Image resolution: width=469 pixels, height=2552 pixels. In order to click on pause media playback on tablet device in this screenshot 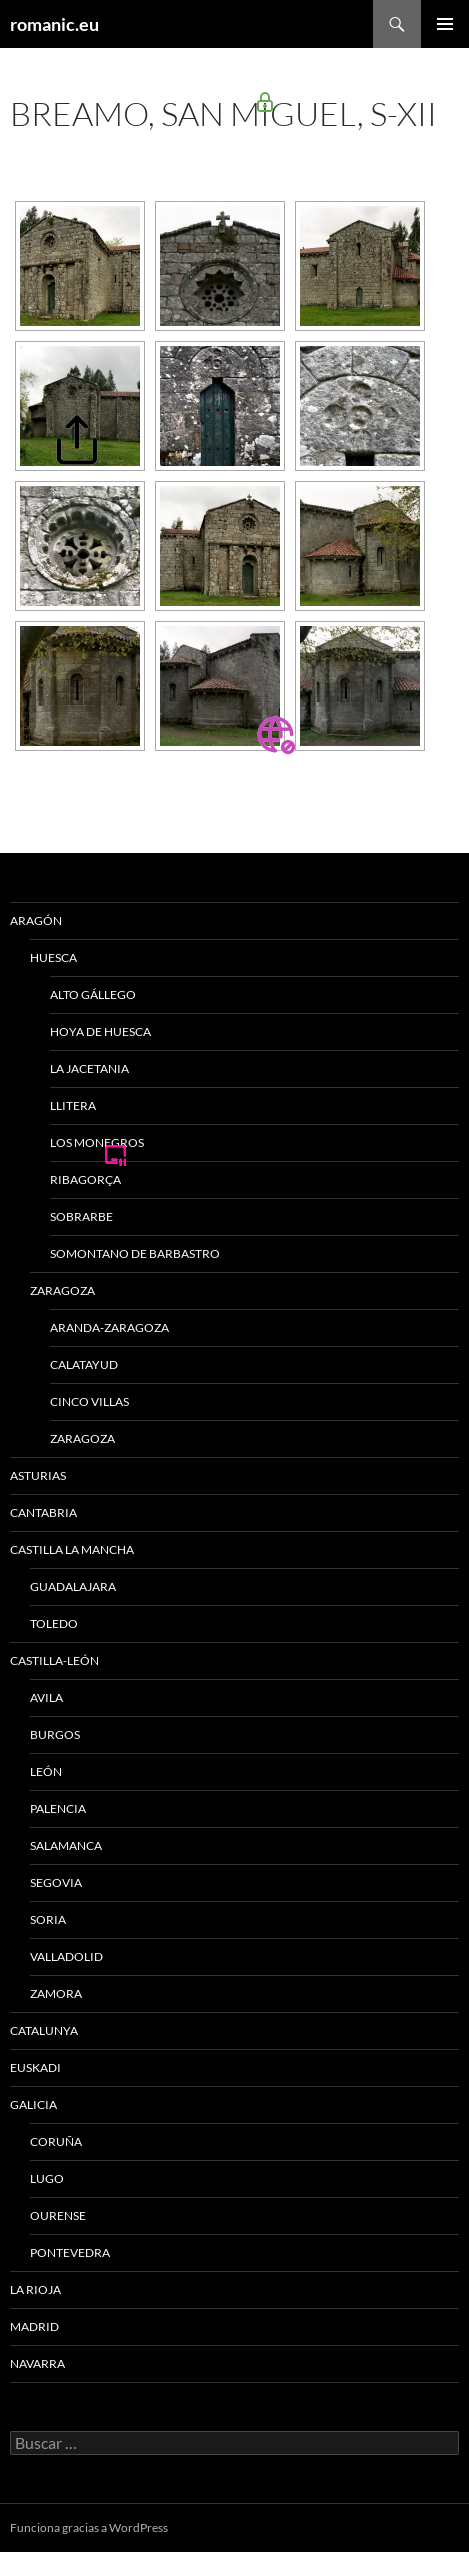, I will do `click(115, 1154)`.